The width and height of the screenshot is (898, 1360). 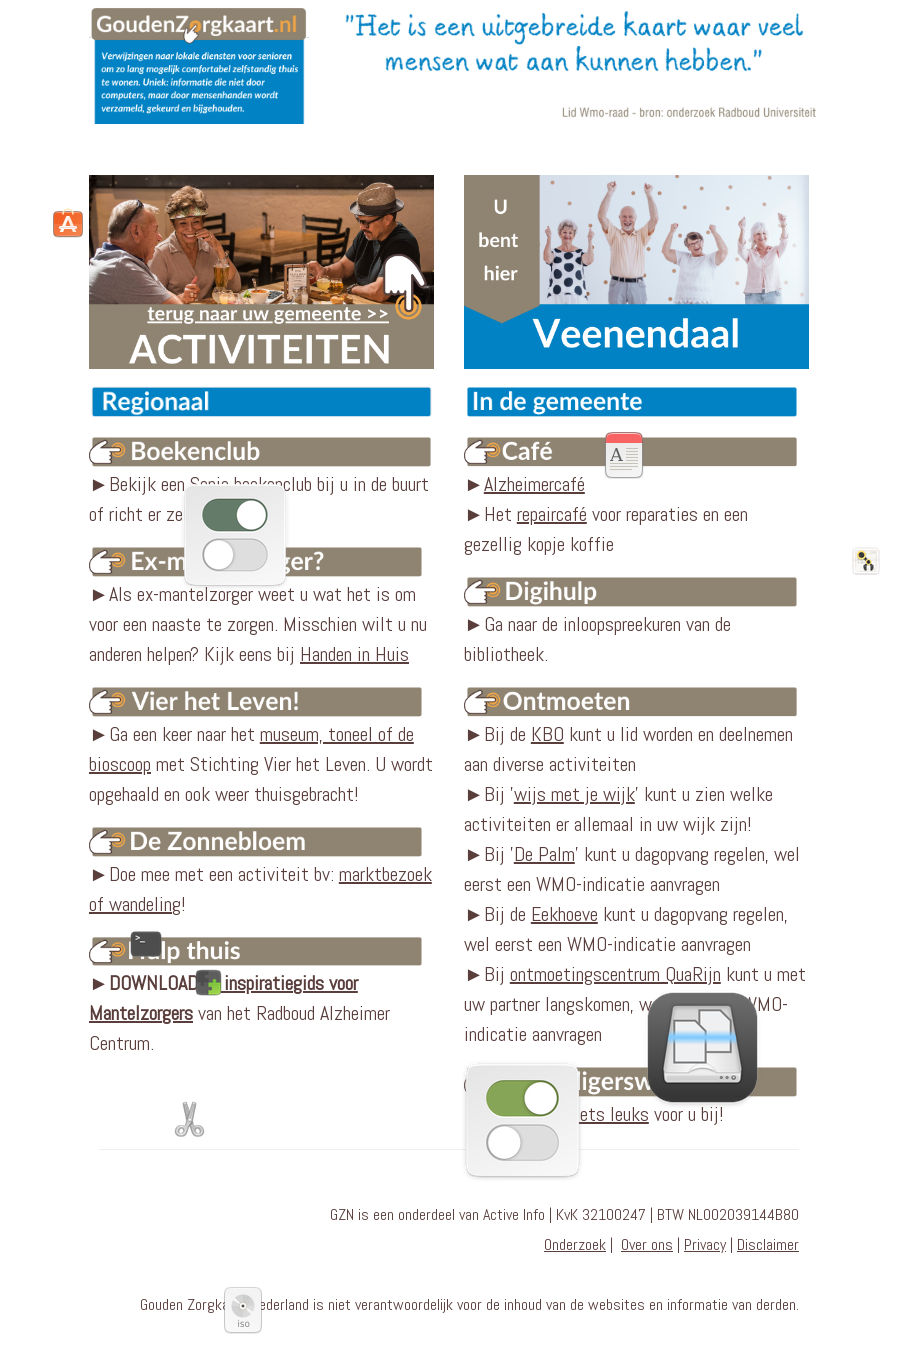 What do you see at coordinates (146, 944) in the screenshot?
I see `open the terminal application` at bounding box center [146, 944].